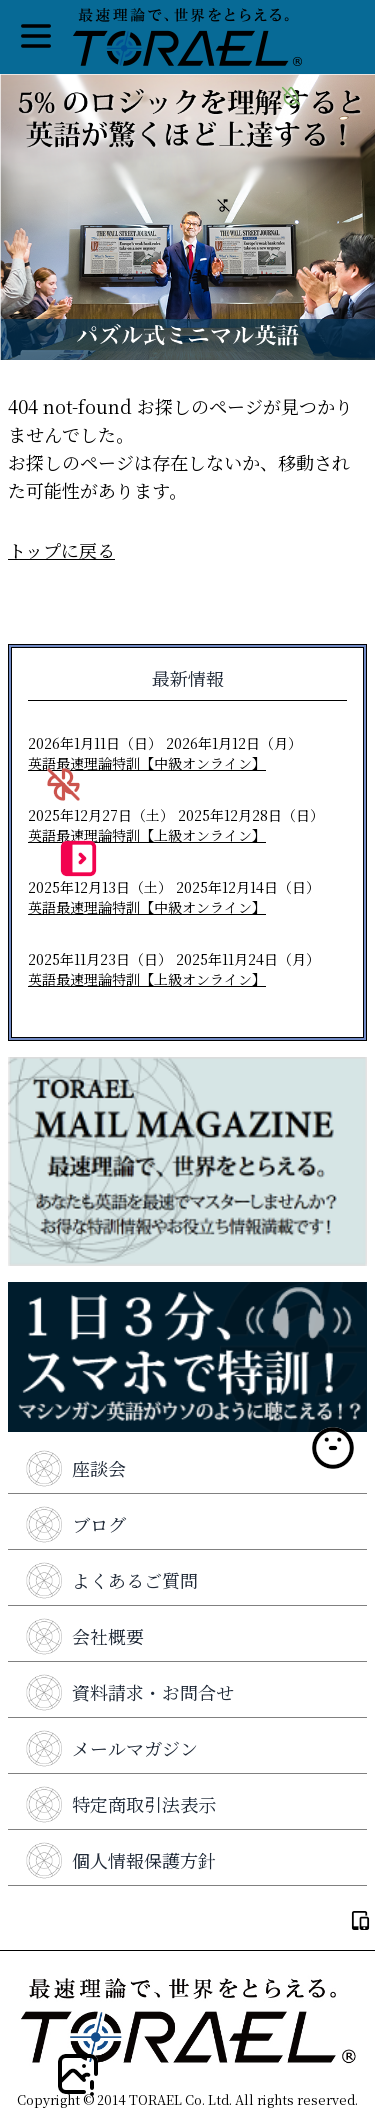 This screenshot has height=2117, width=375. What do you see at coordinates (63, 784) in the screenshot?
I see `wind energy source disabled or unavailable` at bounding box center [63, 784].